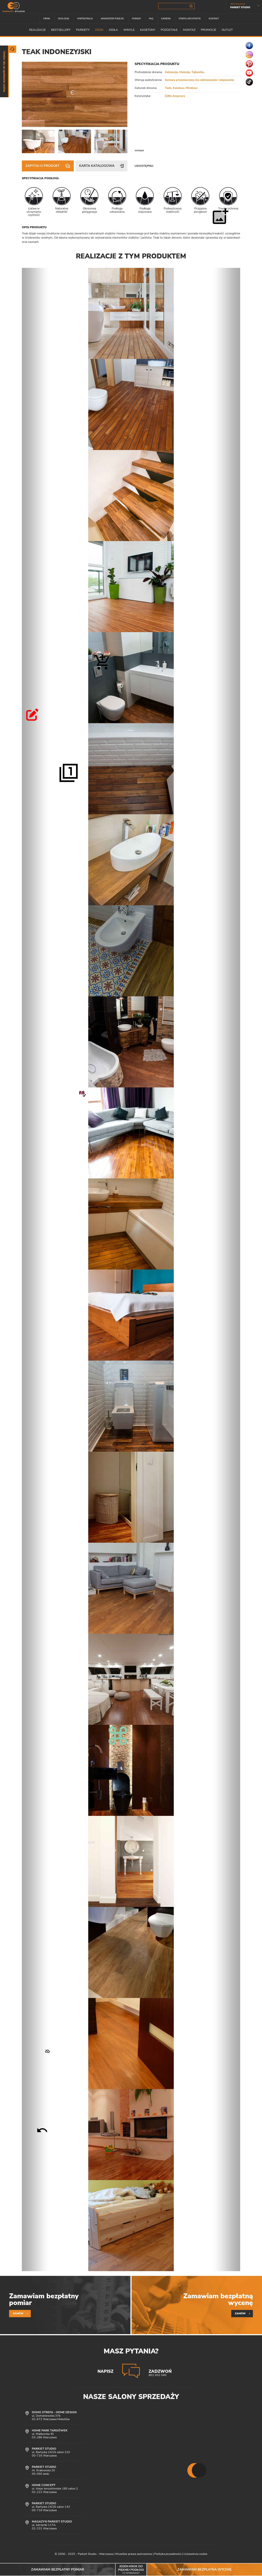  What do you see at coordinates (82, 1094) in the screenshot?
I see `check spelling and grammar` at bounding box center [82, 1094].